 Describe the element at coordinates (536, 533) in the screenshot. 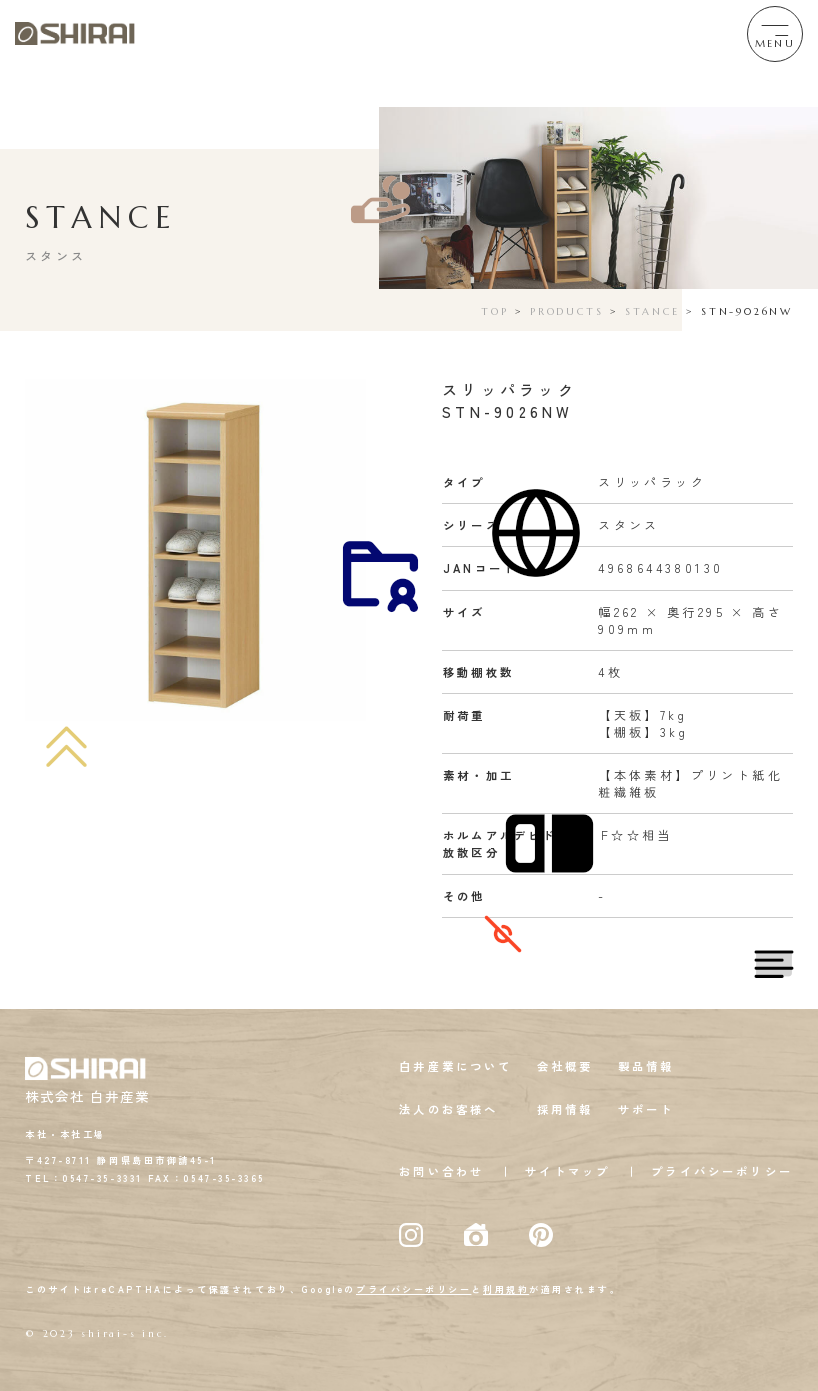

I see `access website or browse the web` at that location.